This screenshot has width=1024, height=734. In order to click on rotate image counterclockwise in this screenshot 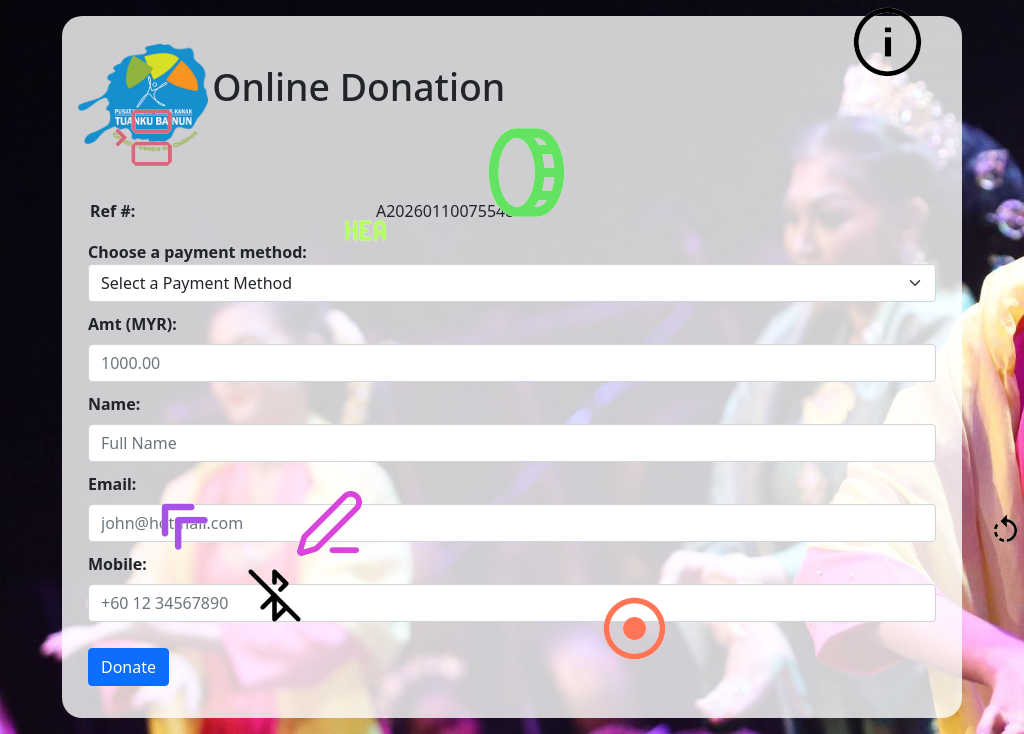, I will do `click(1005, 530)`.